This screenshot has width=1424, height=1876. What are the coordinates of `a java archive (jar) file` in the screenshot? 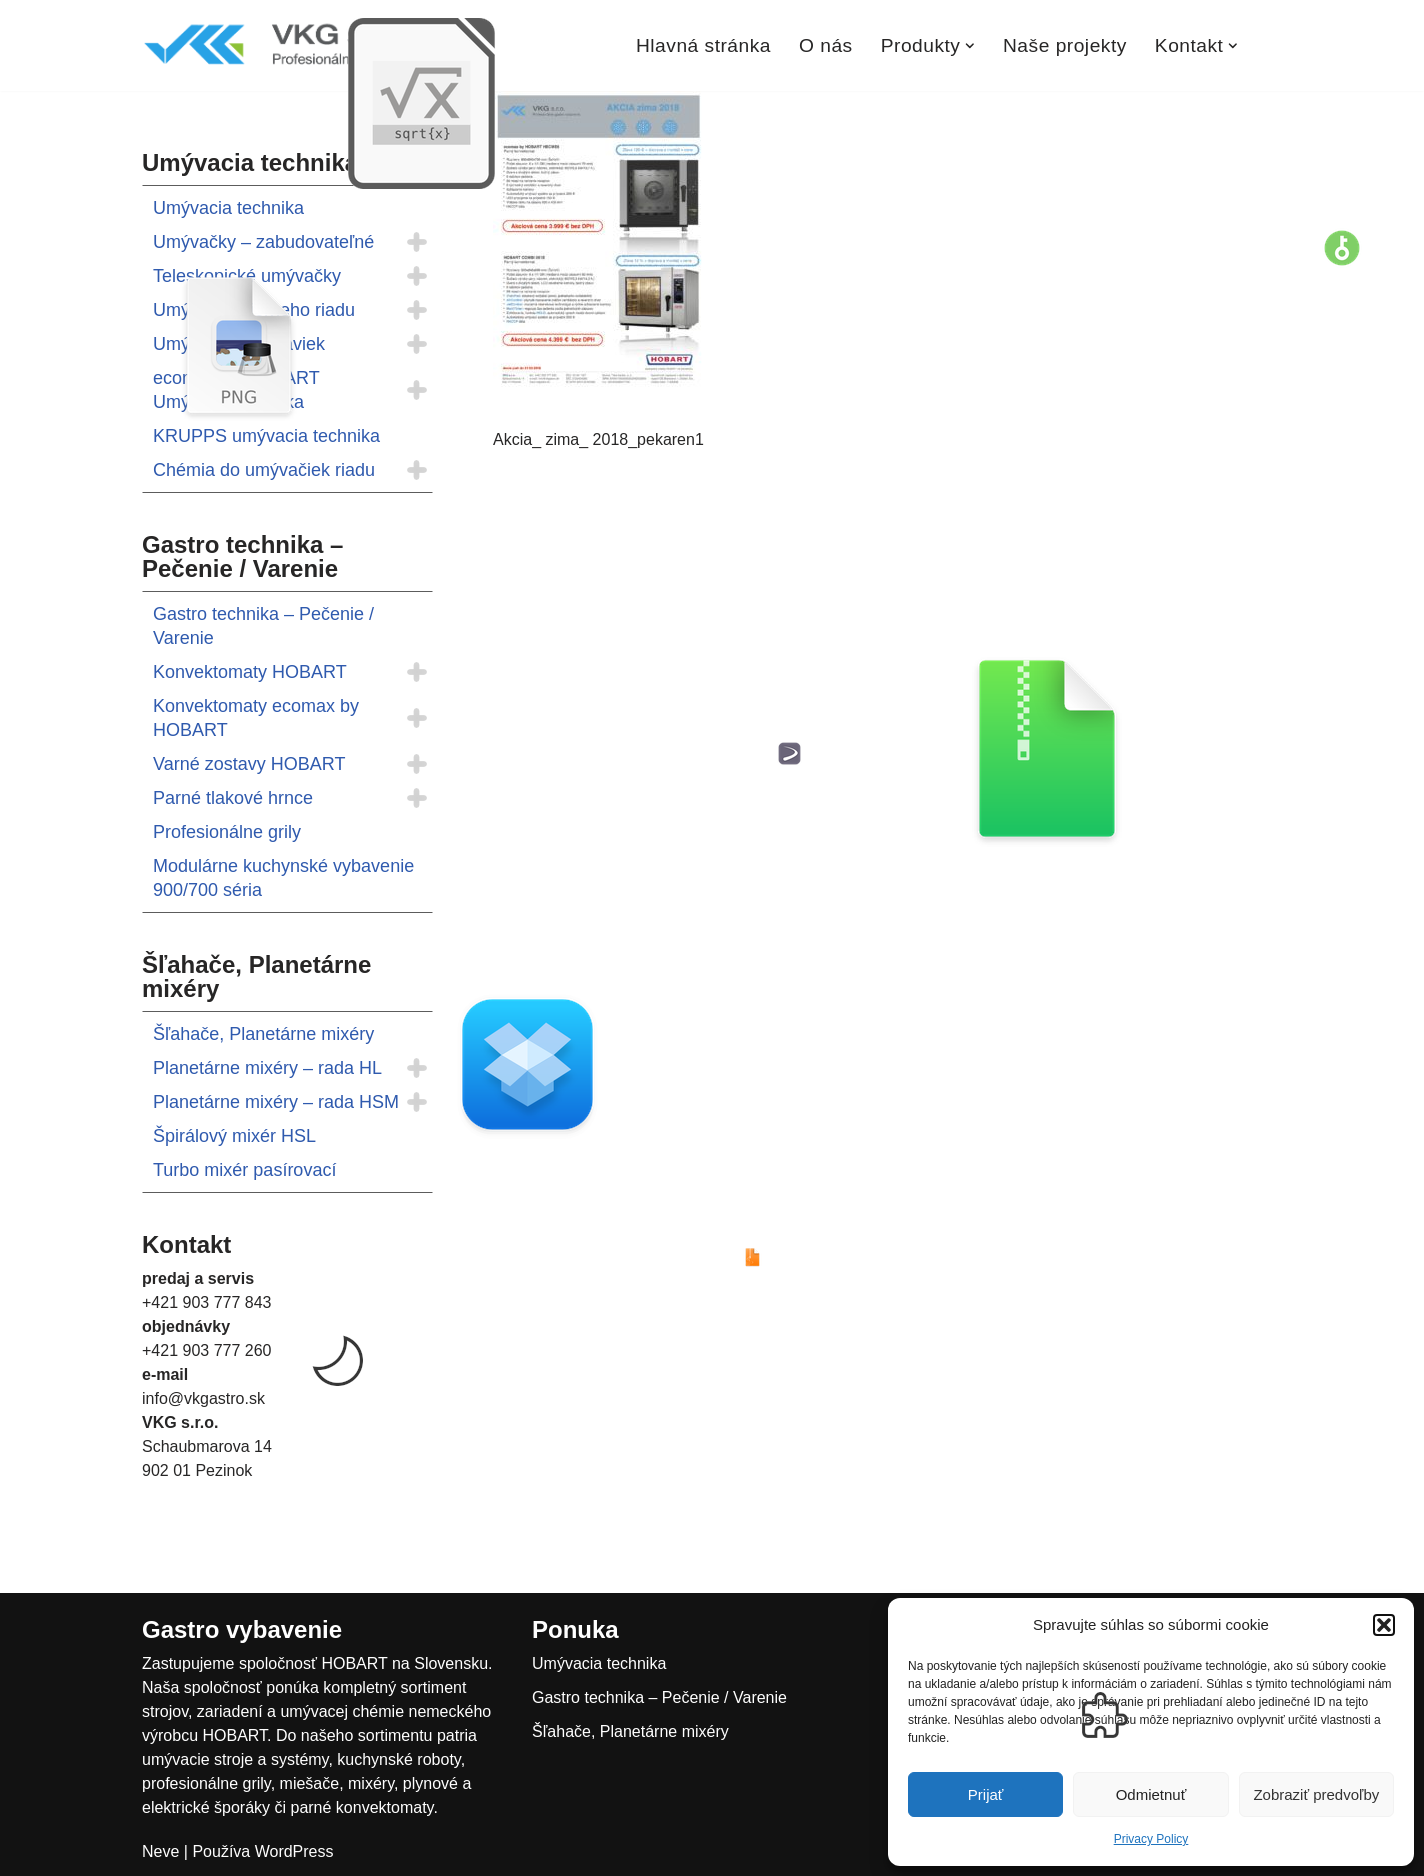 It's located at (752, 1257).